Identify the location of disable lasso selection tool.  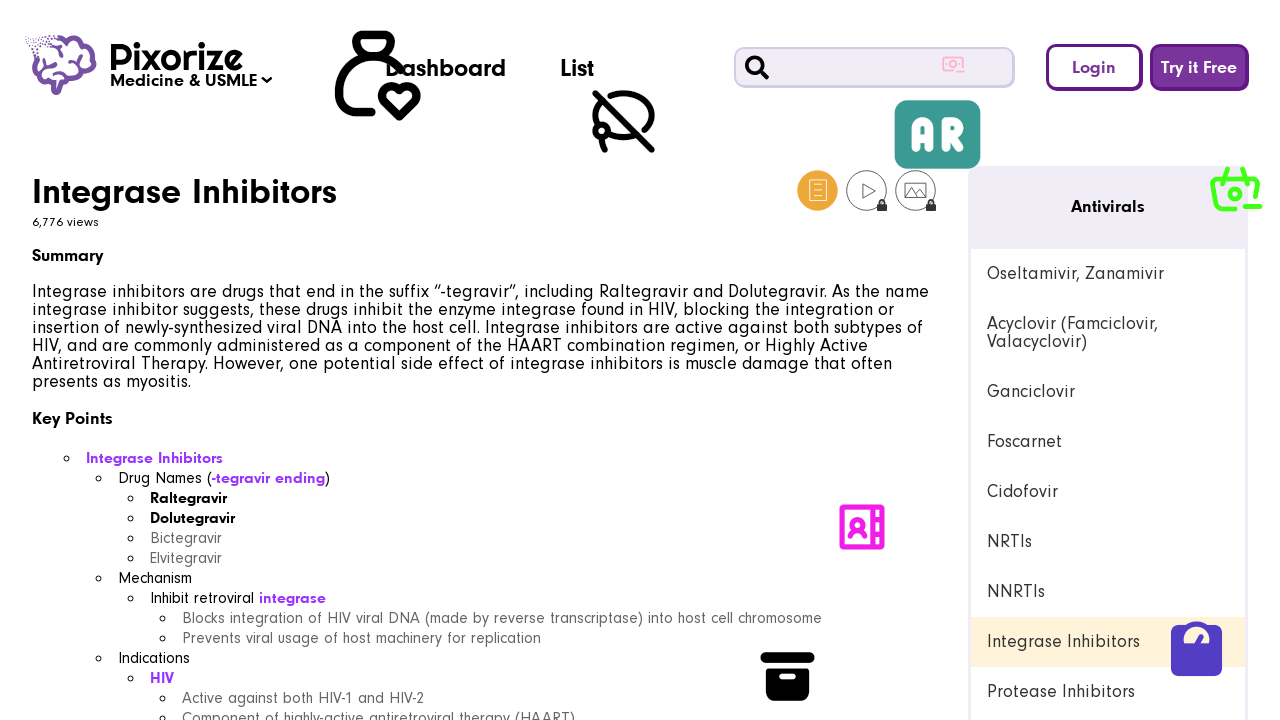
(623, 121).